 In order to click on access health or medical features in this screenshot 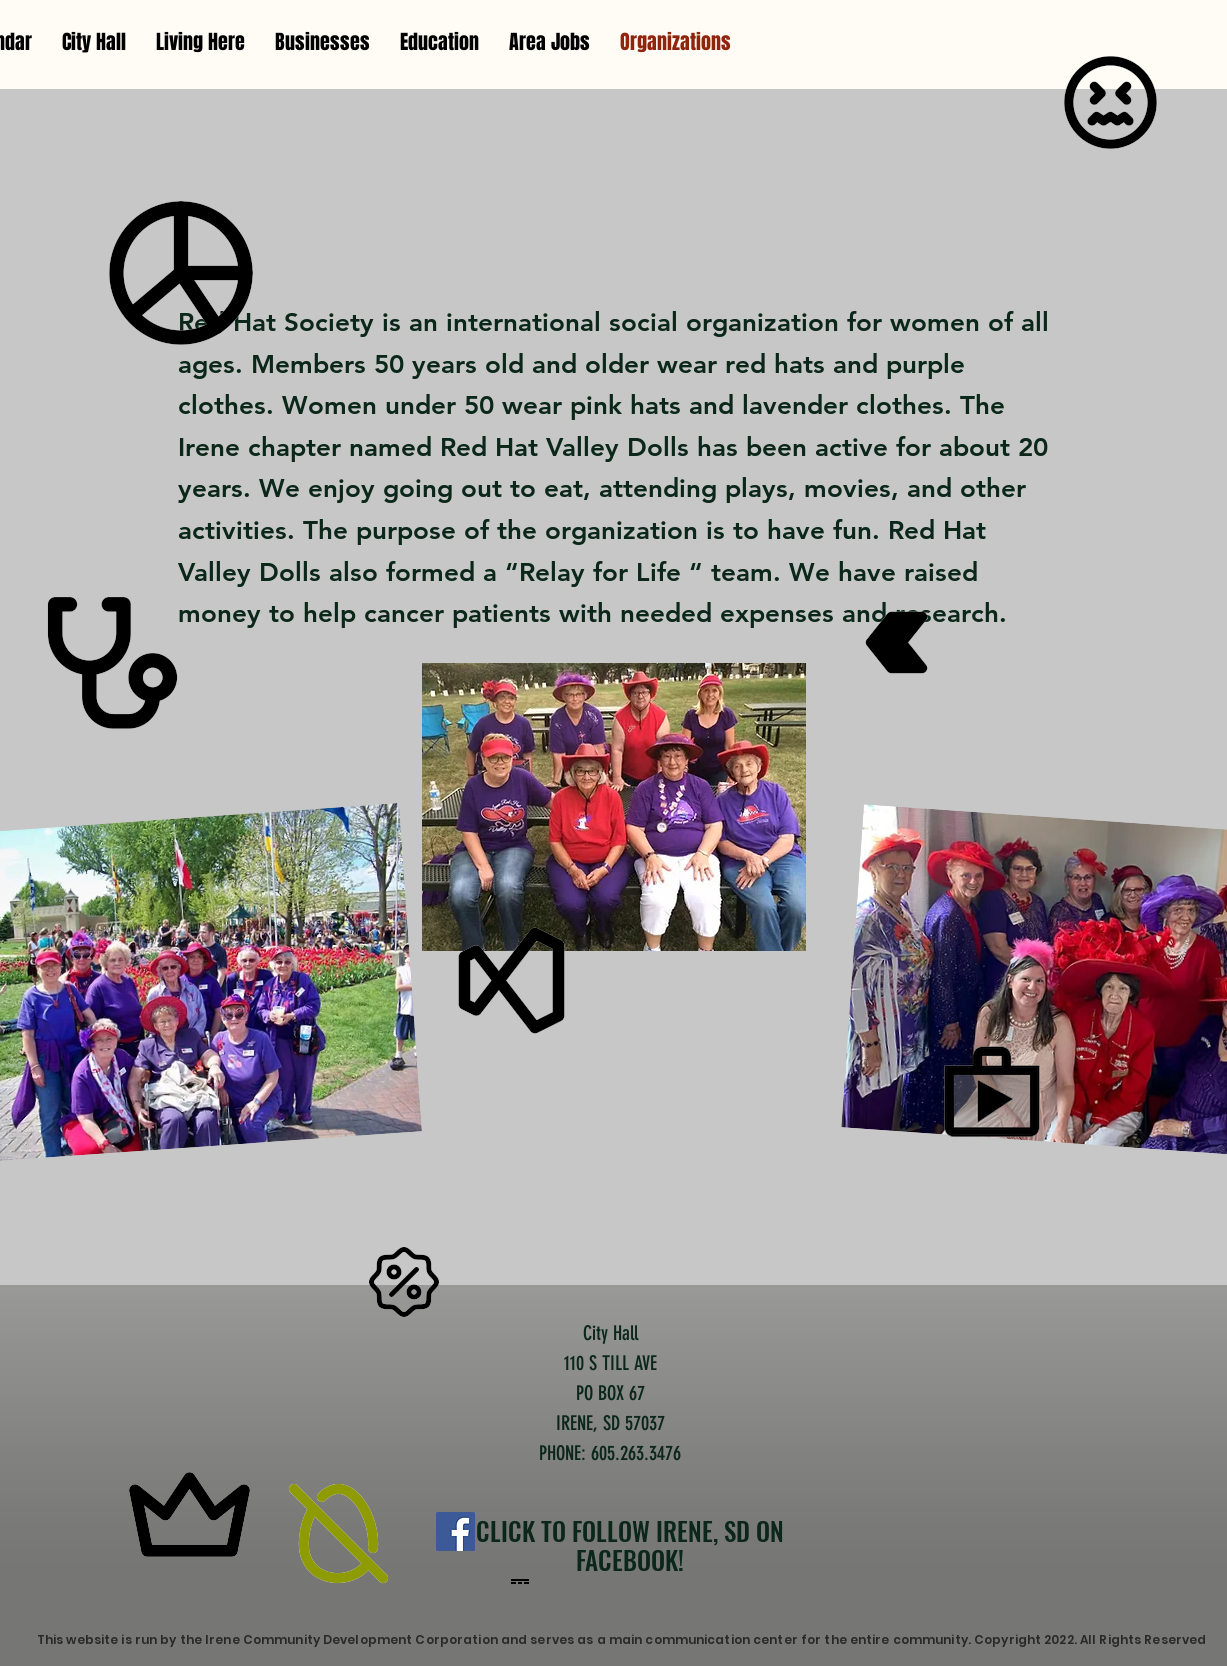, I will do `click(104, 658)`.